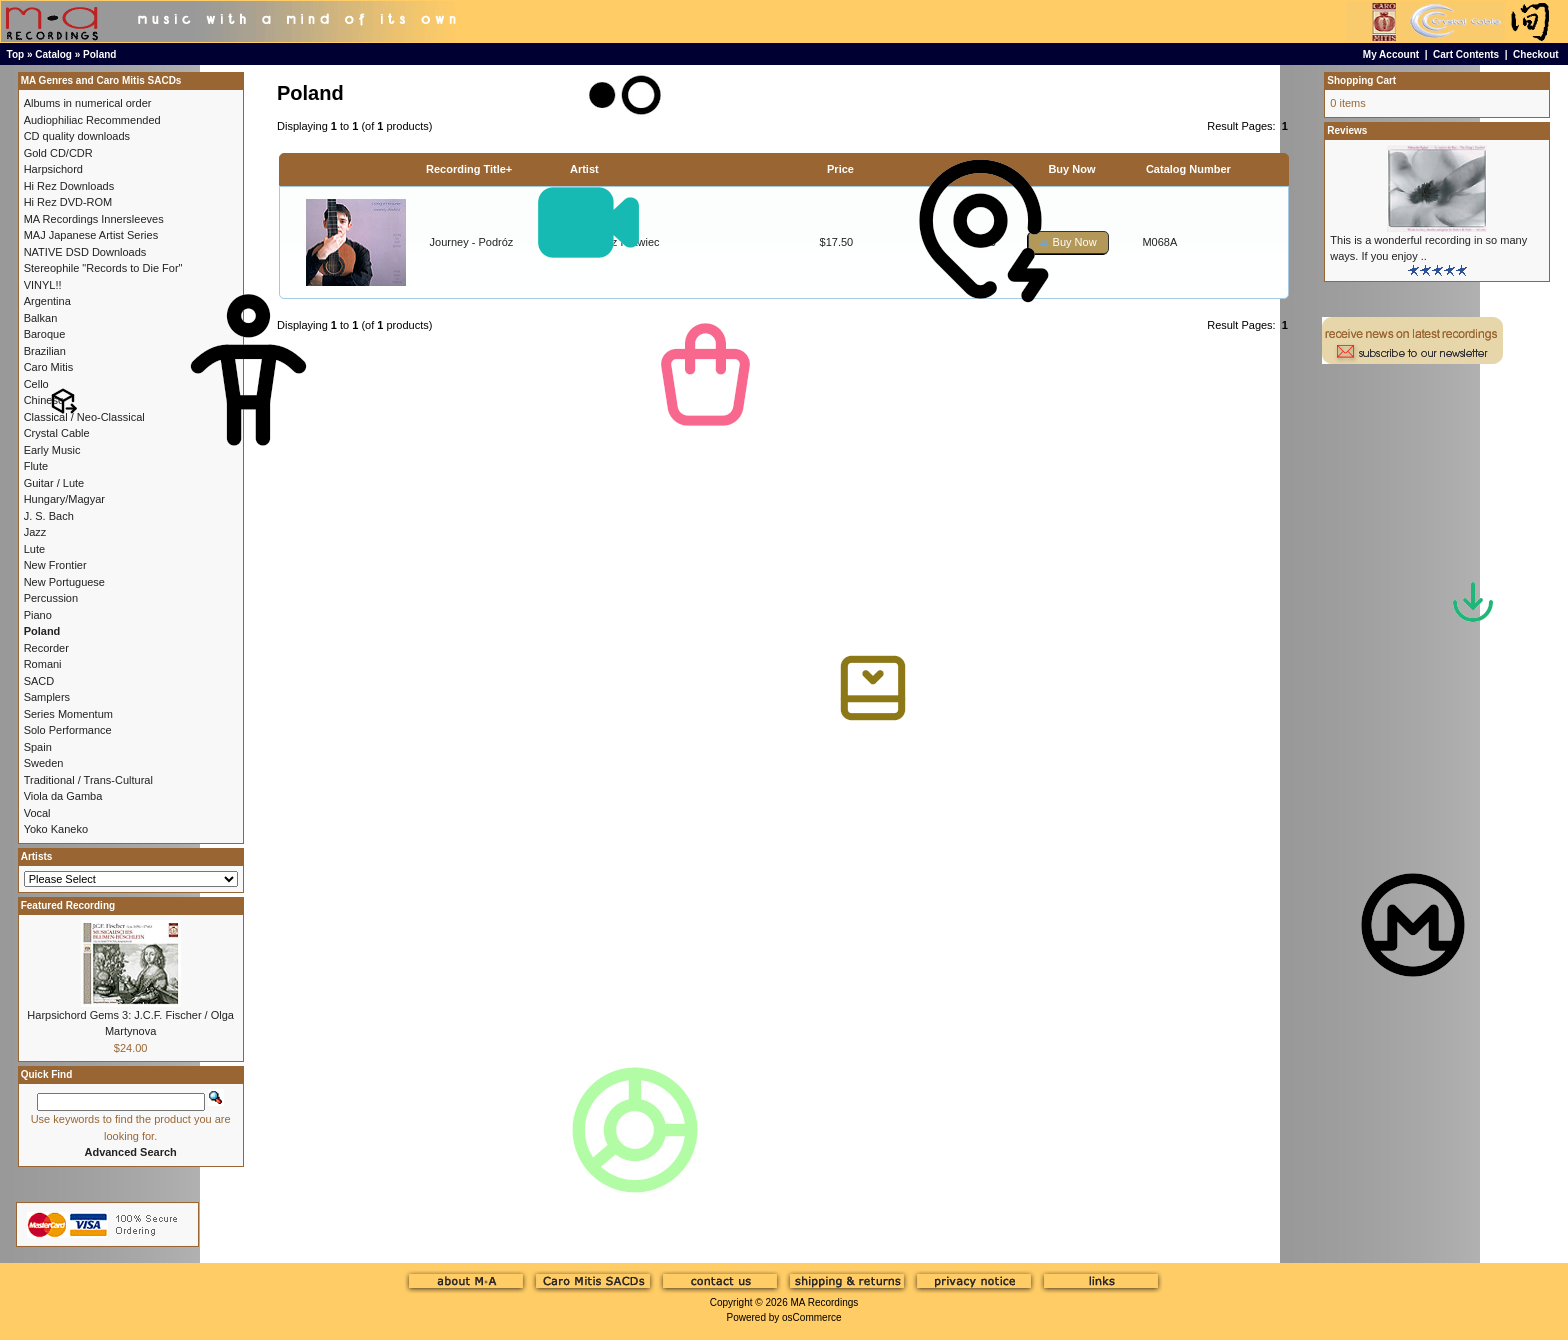 This screenshot has height=1340, width=1568. Describe the element at coordinates (248, 373) in the screenshot. I see `view male user profile` at that location.